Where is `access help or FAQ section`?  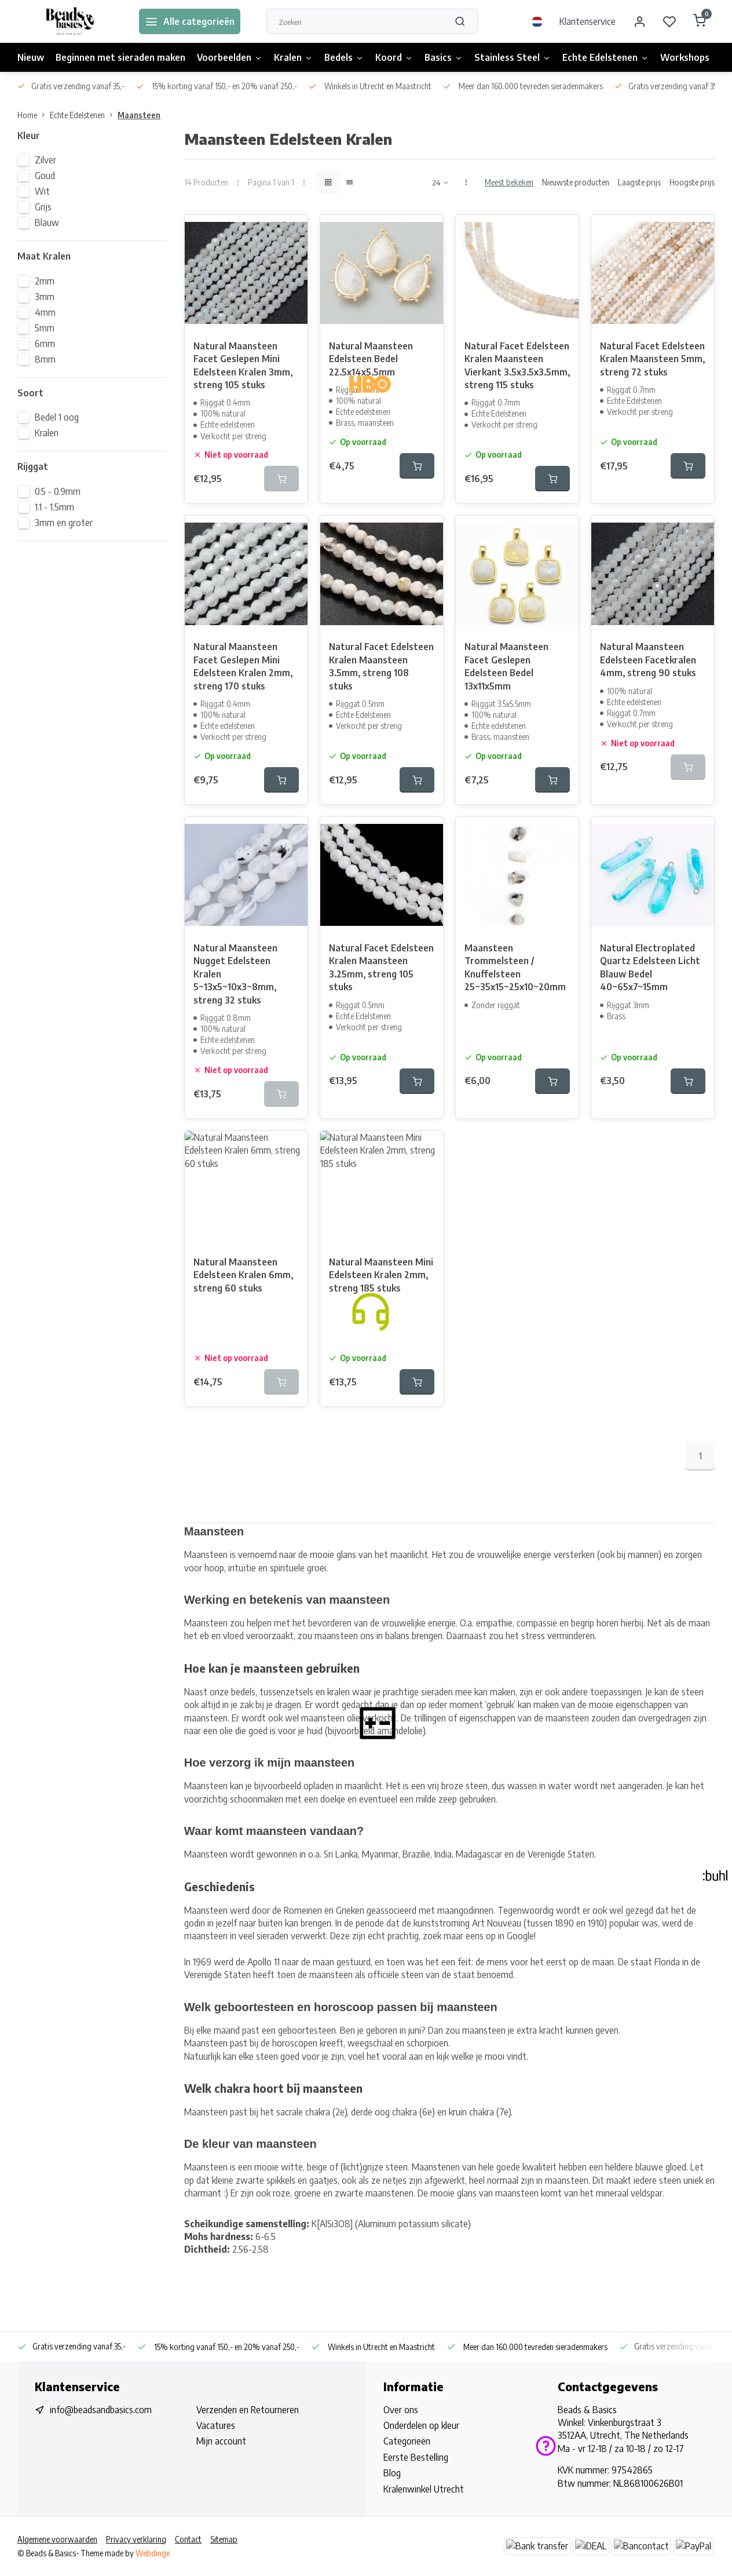
access help or FAQ section is located at coordinates (546, 2446).